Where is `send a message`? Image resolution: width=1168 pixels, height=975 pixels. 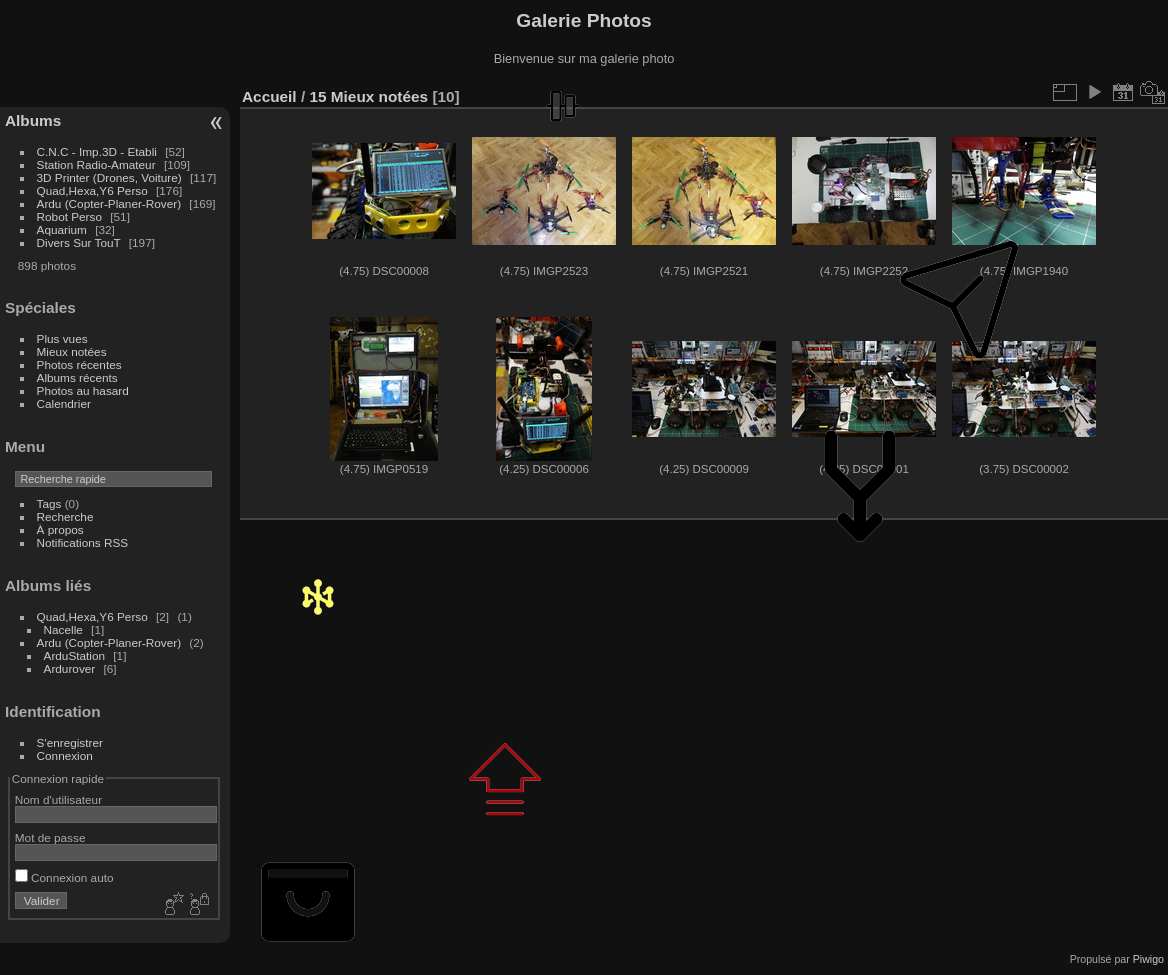 send a message is located at coordinates (963, 295).